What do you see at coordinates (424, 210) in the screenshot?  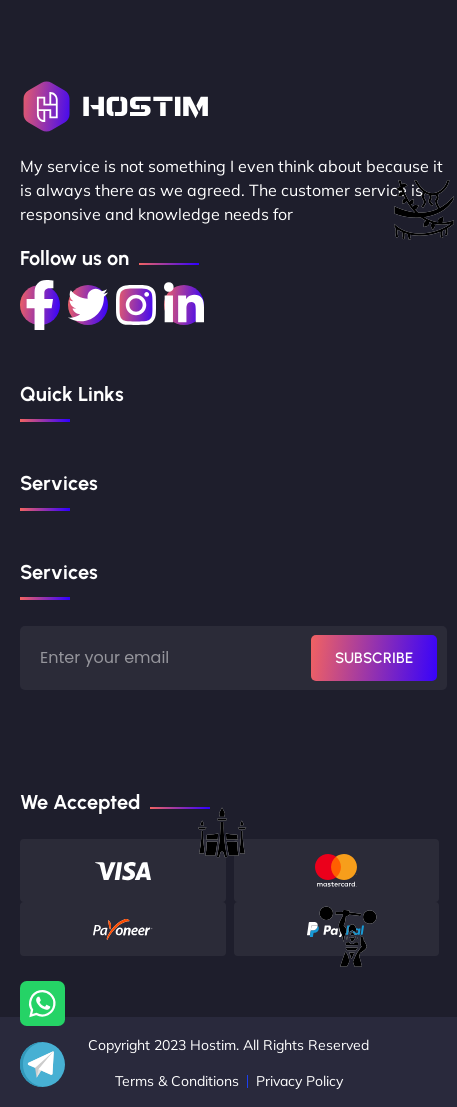 I see `nature or plant-themed game element` at bounding box center [424, 210].